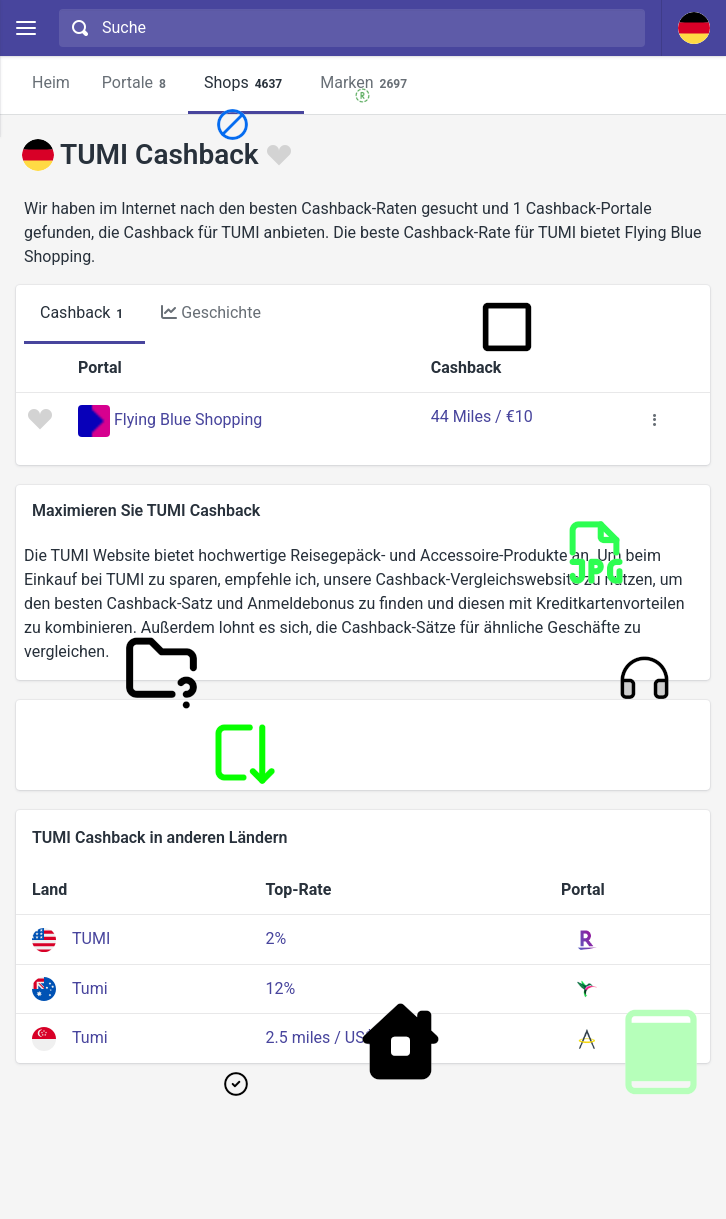 This screenshot has width=726, height=1219. Describe the element at coordinates (644, 680) in the screenshot. I see `access audio or music playback` at that location.